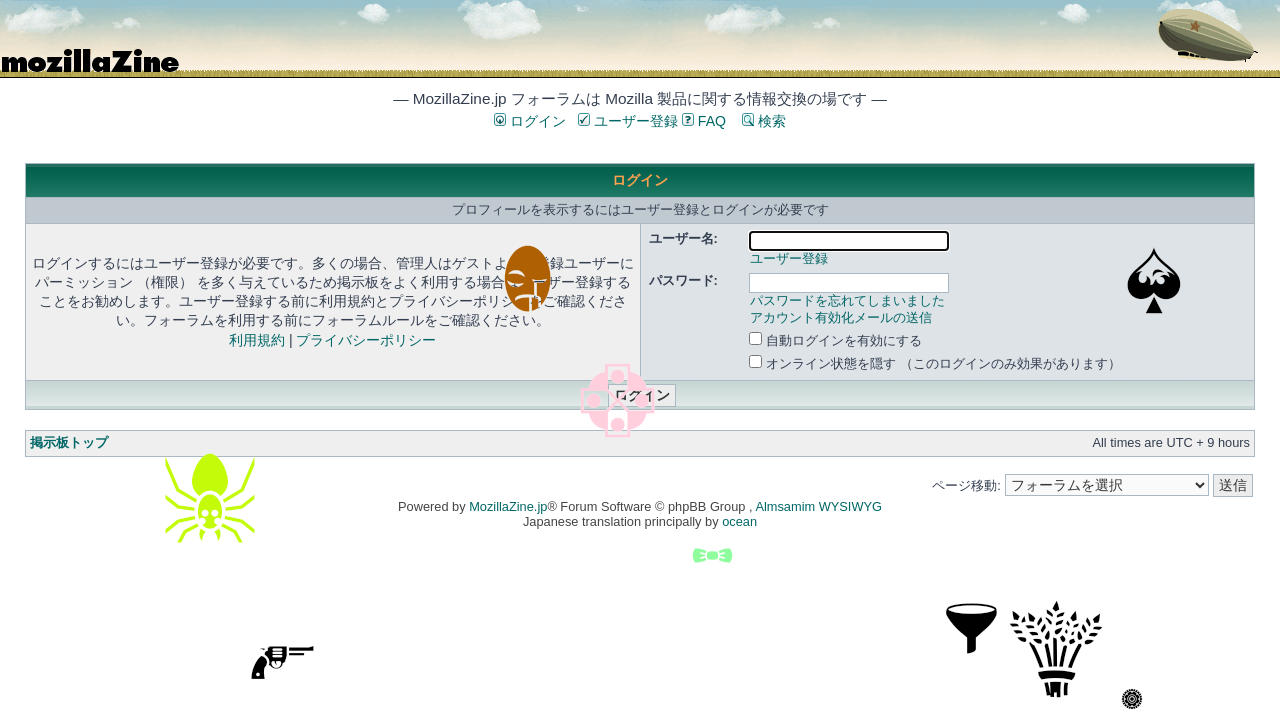 The width and height of the screenshot is (1280, 720). I want to click on select formal or dressy attire option, so click(712, 555).